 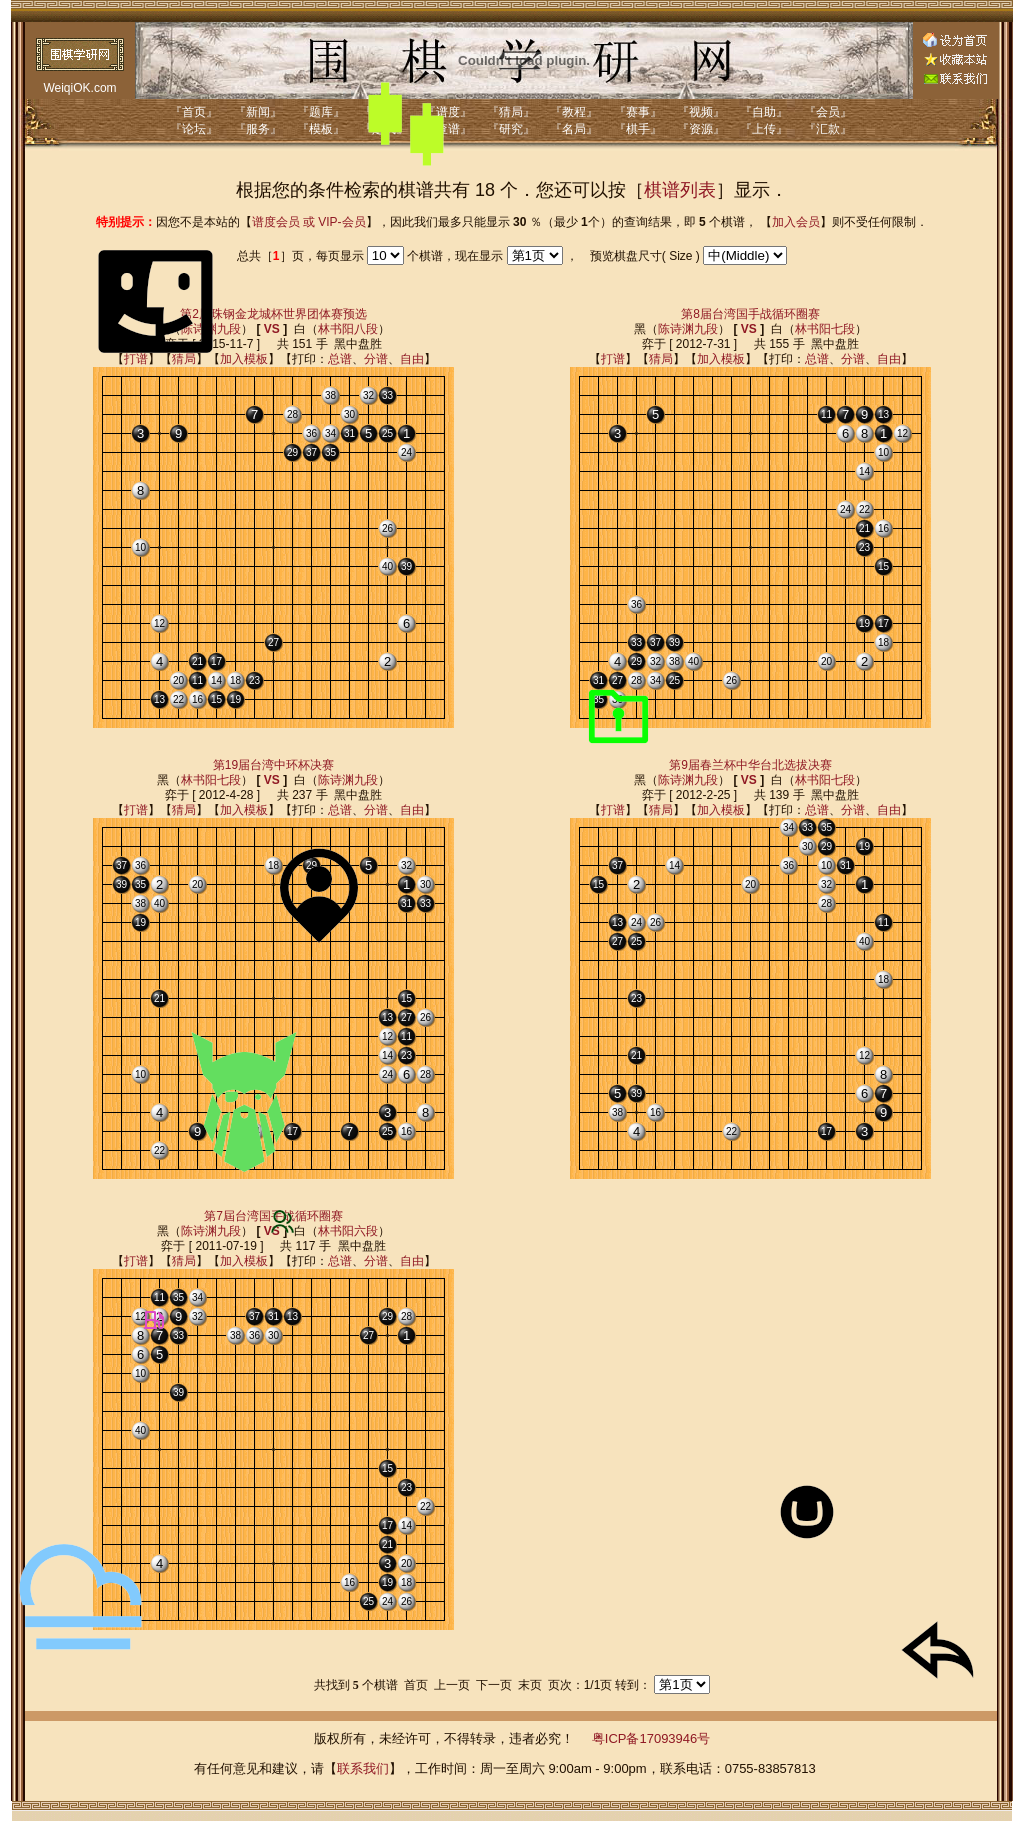 I want to click on find nearby gas stations, so click(x=154, y=1320).